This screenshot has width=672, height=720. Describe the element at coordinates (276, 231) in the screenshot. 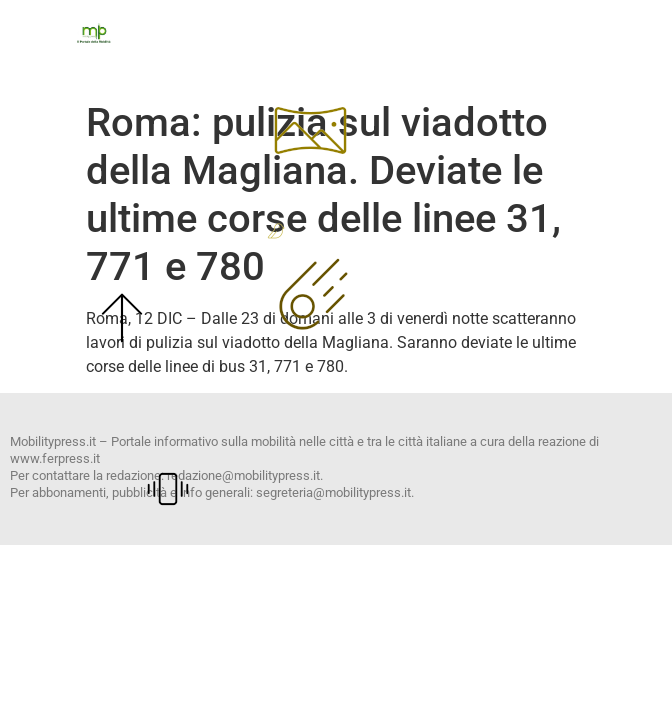

I see `navigate to twitter or social media sharing` at that location.